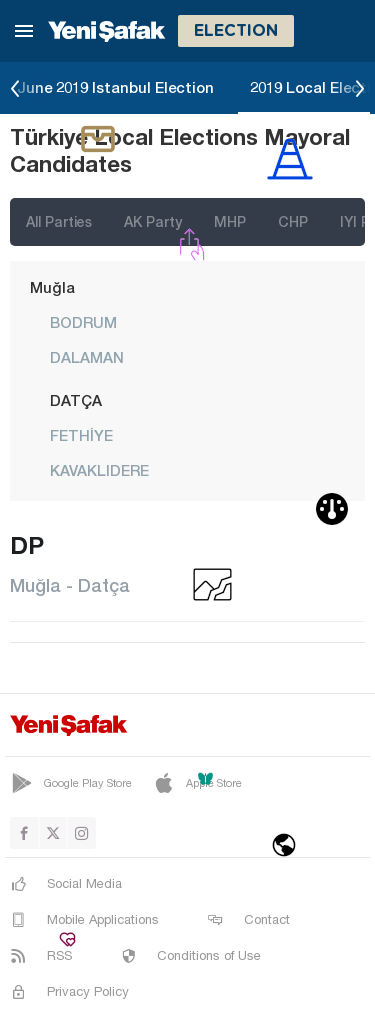 The image size is (375, 1033). Describe the element at coordinates (67, 939) in the screenshot. I see `view liked or favorited items` at that location.